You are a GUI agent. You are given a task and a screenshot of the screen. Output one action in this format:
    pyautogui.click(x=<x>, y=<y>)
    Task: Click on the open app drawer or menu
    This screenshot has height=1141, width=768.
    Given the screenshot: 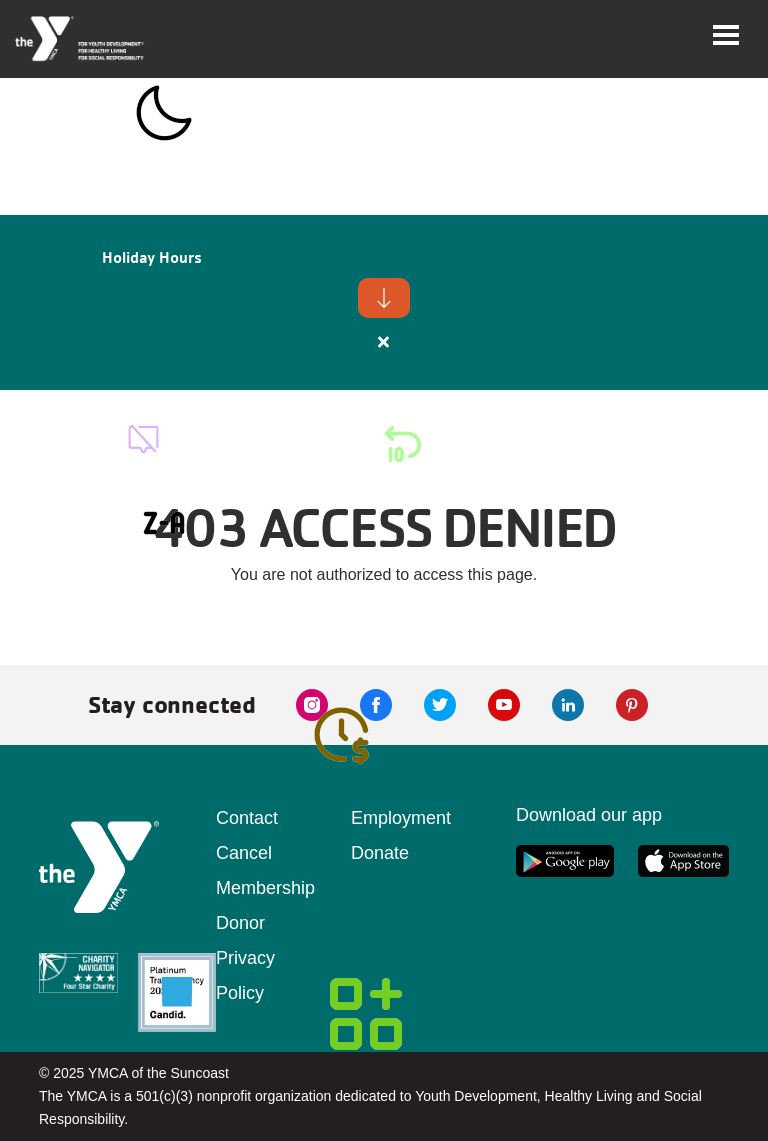 What is the action you would take?
    pyautogui.click(x=366, y=1014)
    